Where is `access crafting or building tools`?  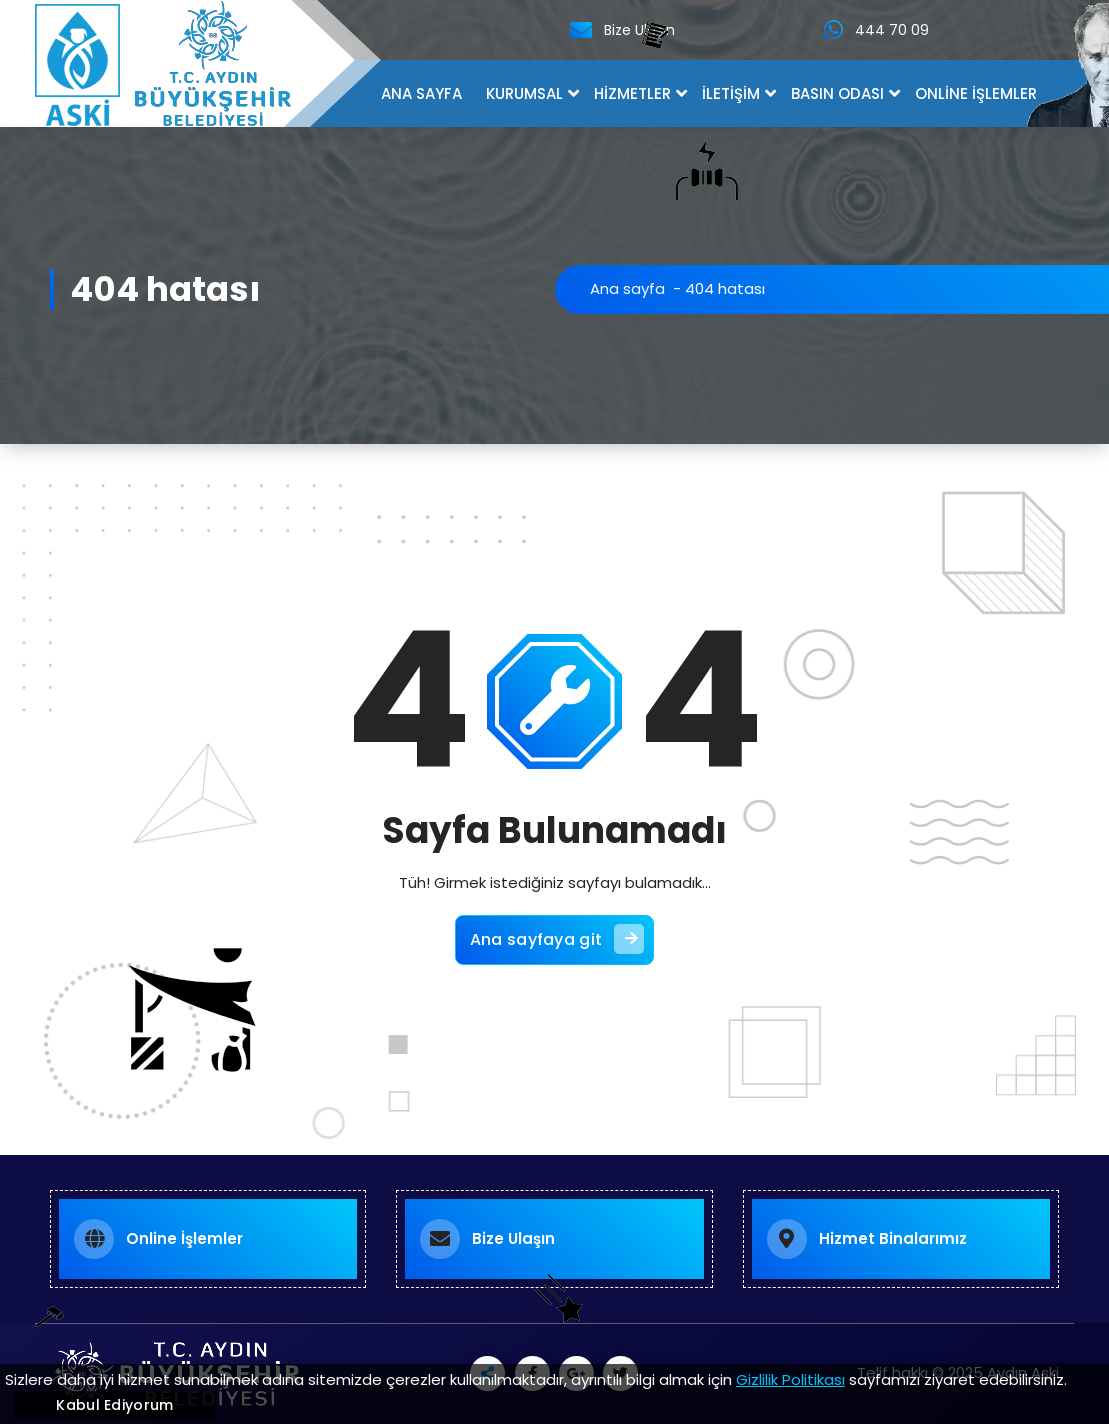
access crafting or building tools is located at coordinates (49, 1316).